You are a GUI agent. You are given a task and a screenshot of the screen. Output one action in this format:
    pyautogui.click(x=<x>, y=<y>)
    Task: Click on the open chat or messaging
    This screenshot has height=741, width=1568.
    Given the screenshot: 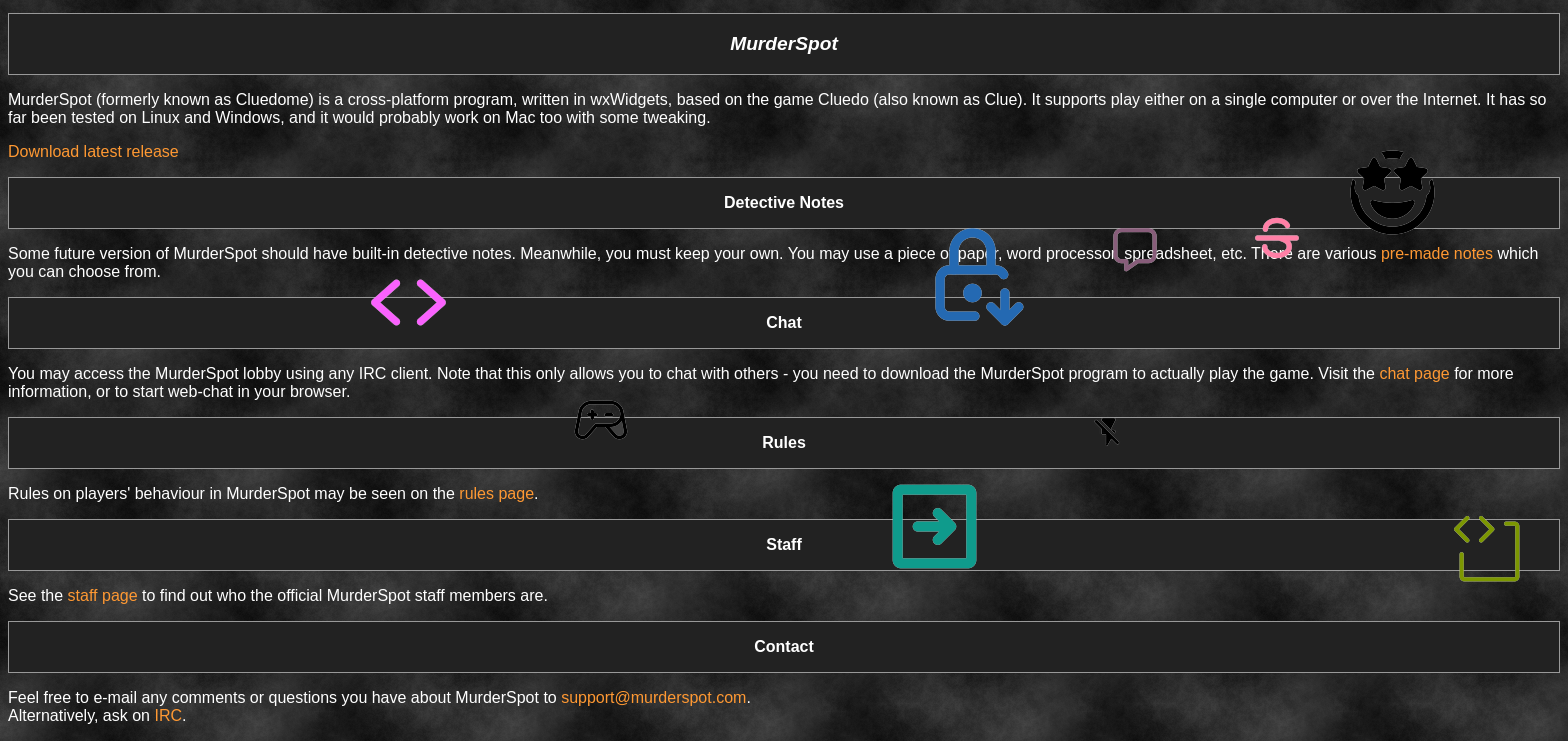 What is the action you would take?
    pyautogui.click(x=1135, y=247)
    